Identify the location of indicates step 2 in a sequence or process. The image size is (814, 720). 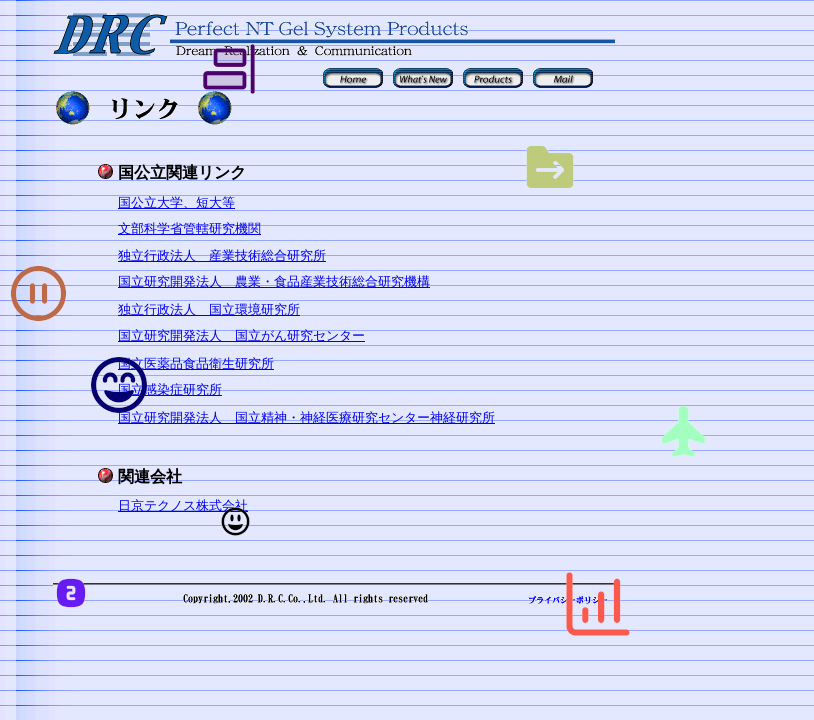
(71, 593).